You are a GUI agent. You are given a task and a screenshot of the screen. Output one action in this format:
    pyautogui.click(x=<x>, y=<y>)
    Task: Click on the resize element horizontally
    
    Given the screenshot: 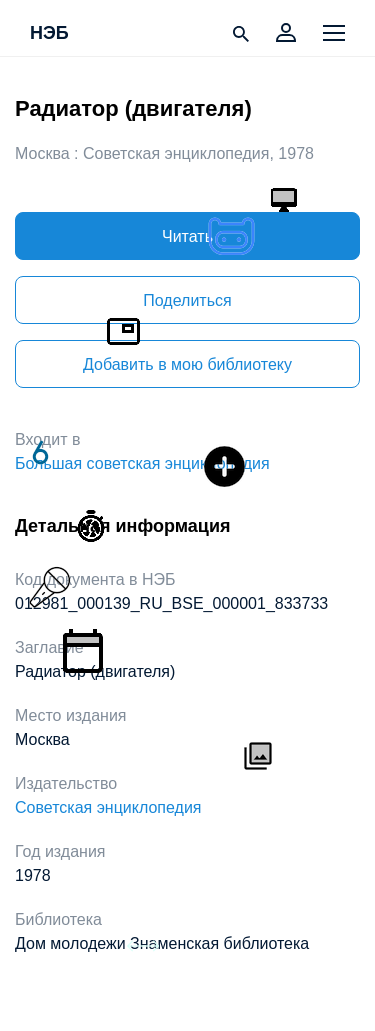 What is the action you would take?
    pyautogui.click(x=143, y=946)
    